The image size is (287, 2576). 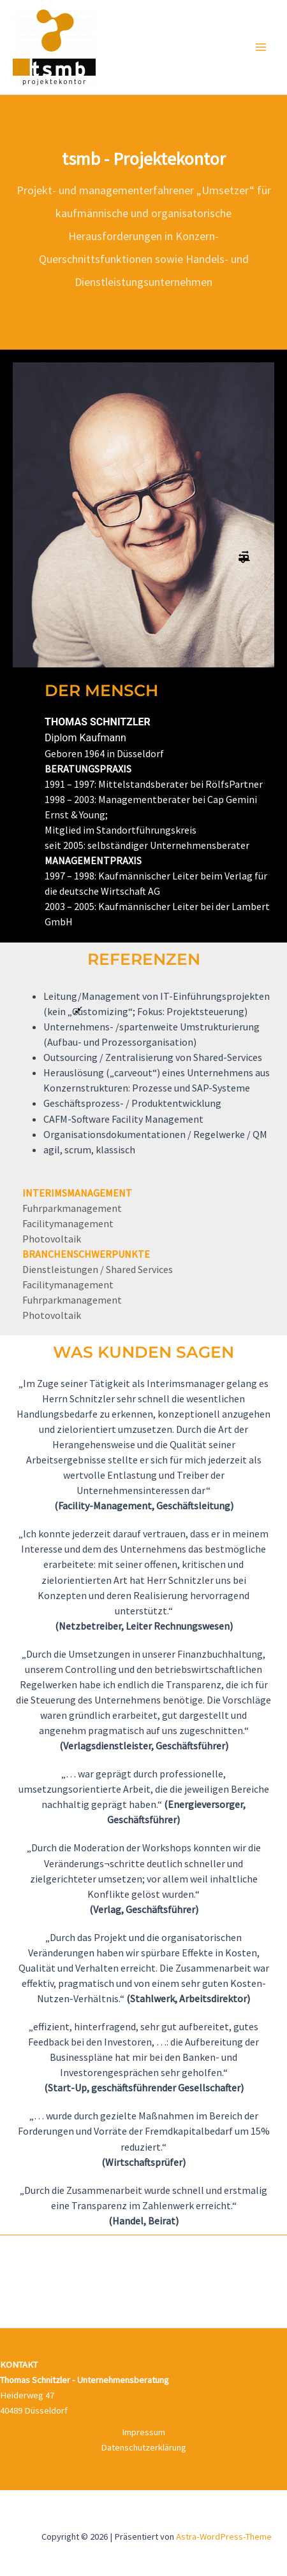 What do you see at coordinates (244, 557) in the screenshot?
I see `indicates RV hookup availability at a location` at bounding box center [244, 557].